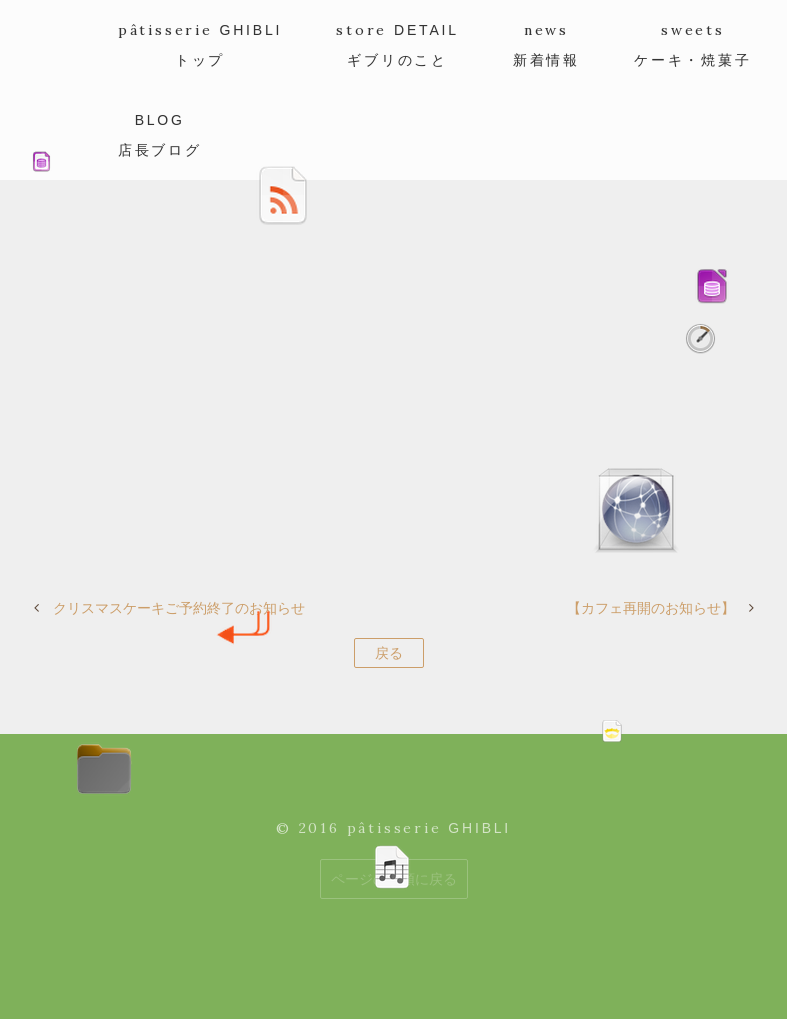  What do you see at coordinates (700, 338) in the screenshot?
I see `open sysprof system profiler` at bounding box center [700, 338].